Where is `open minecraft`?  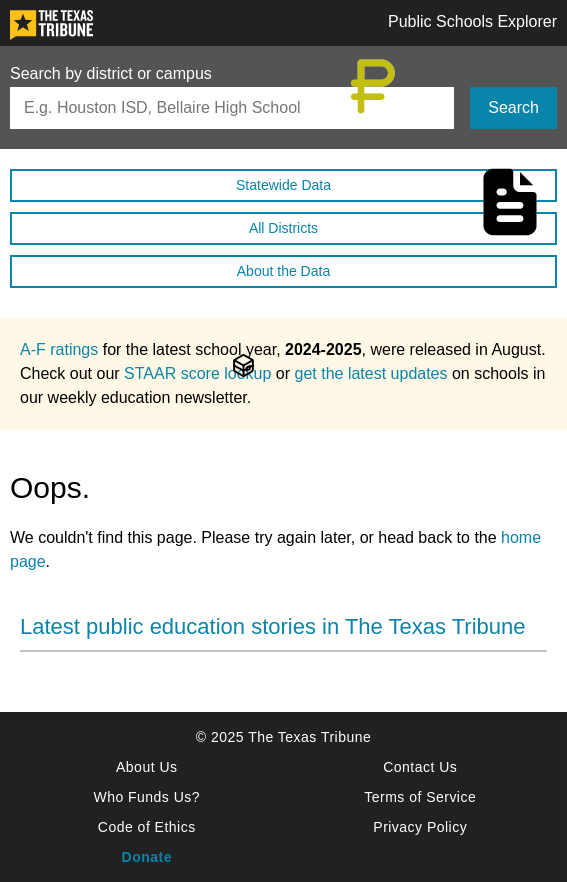
open minecraft is located at coordinates (243, 365).